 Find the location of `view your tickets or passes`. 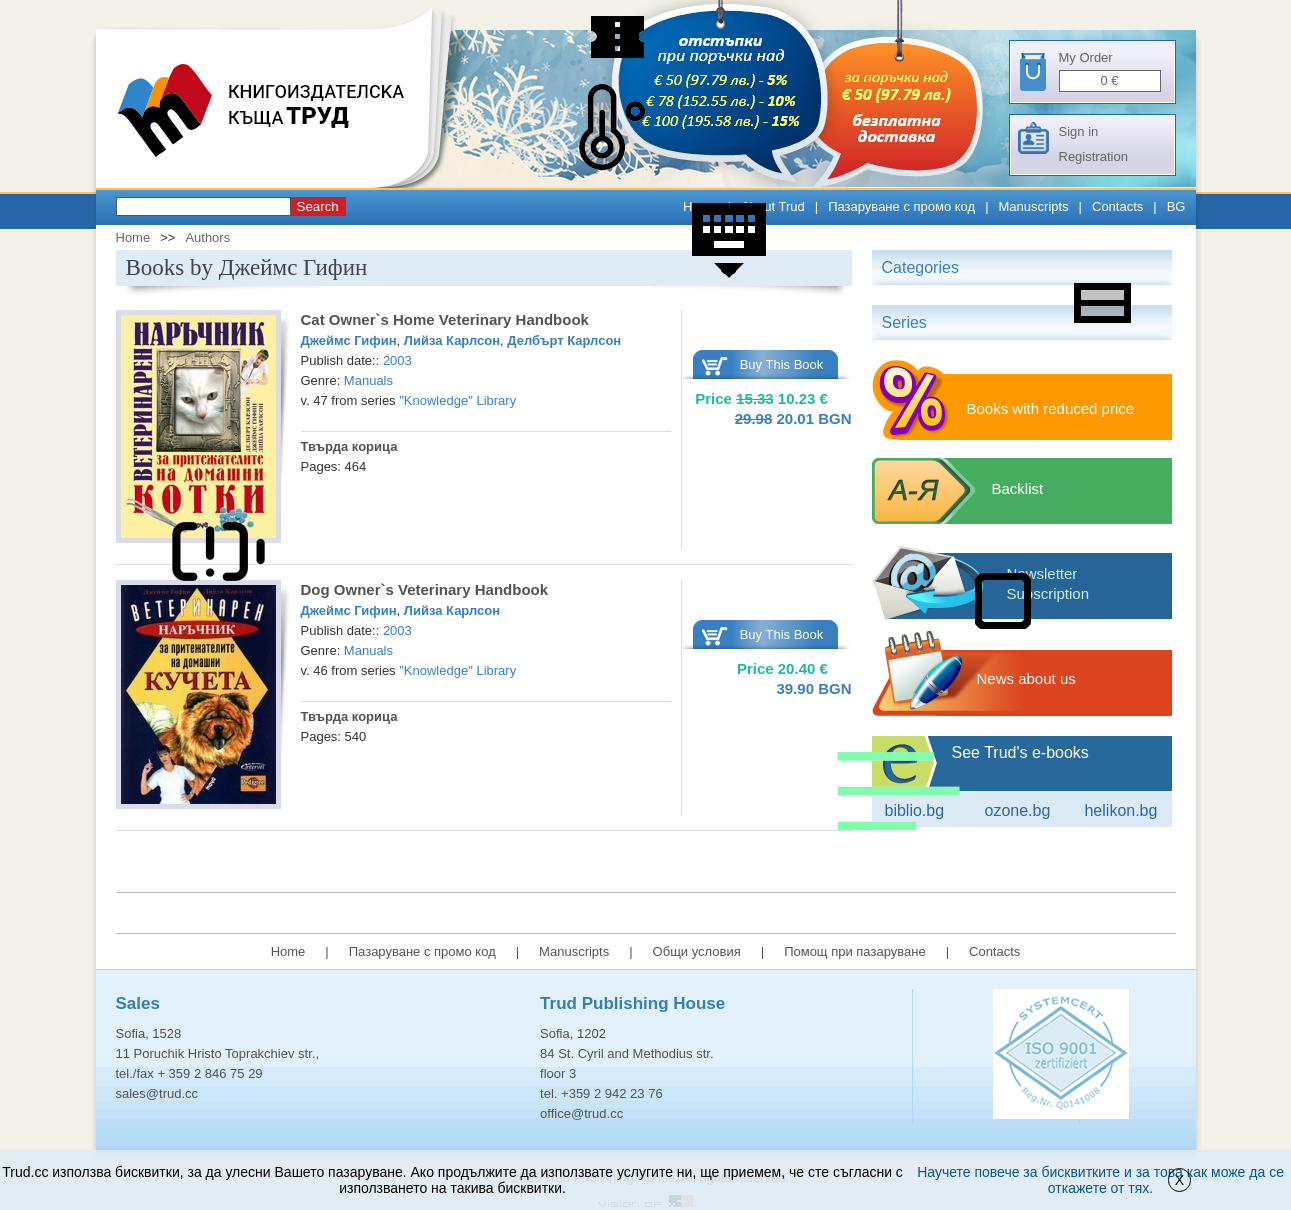

view your tickets or passes is located at coordinates (617, 36).